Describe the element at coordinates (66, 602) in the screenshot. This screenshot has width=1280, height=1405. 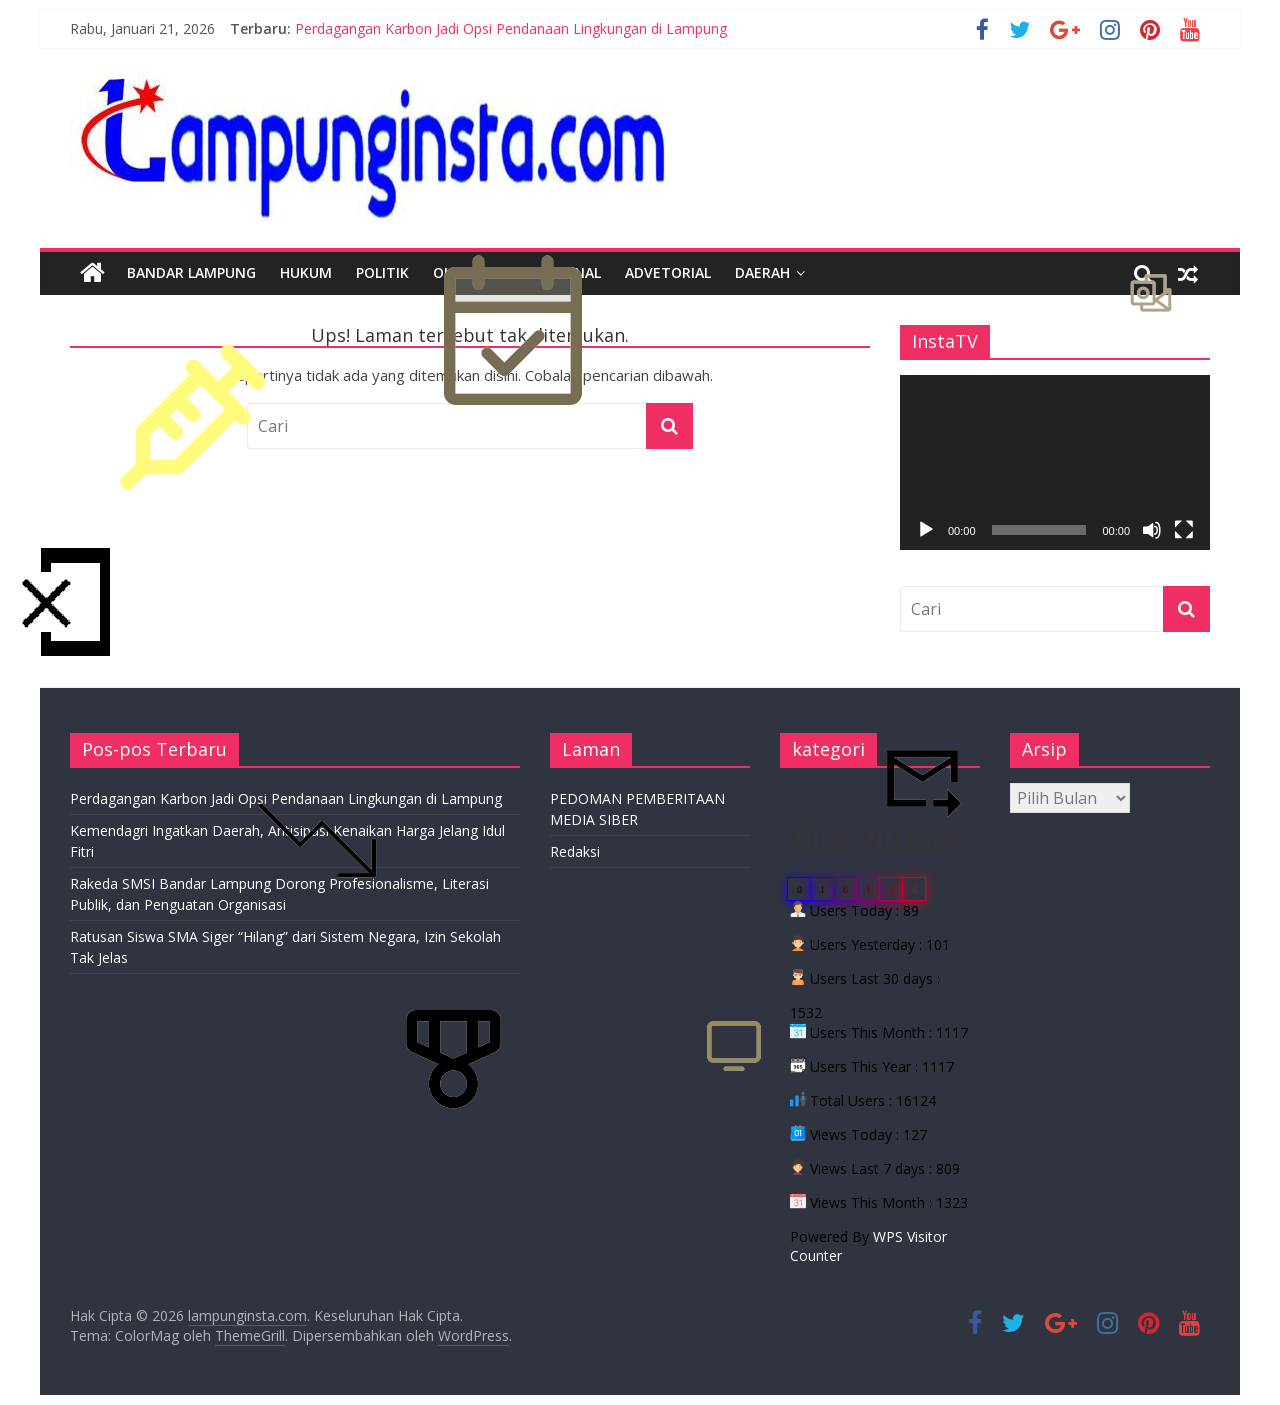
I see `disconnect or unlink a mobile device` at that location.